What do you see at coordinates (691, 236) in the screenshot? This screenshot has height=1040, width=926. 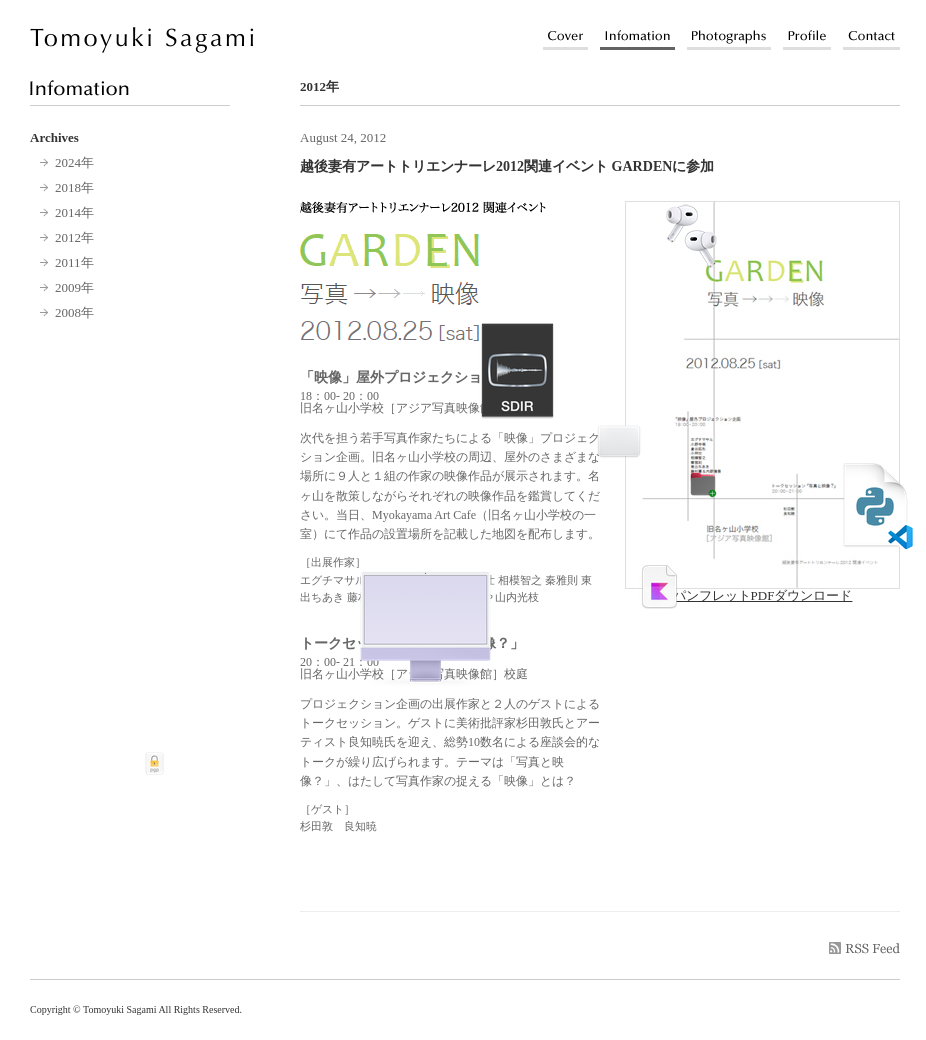 I see `connect bluetooth earbuds` at bounding box center [691, 236].